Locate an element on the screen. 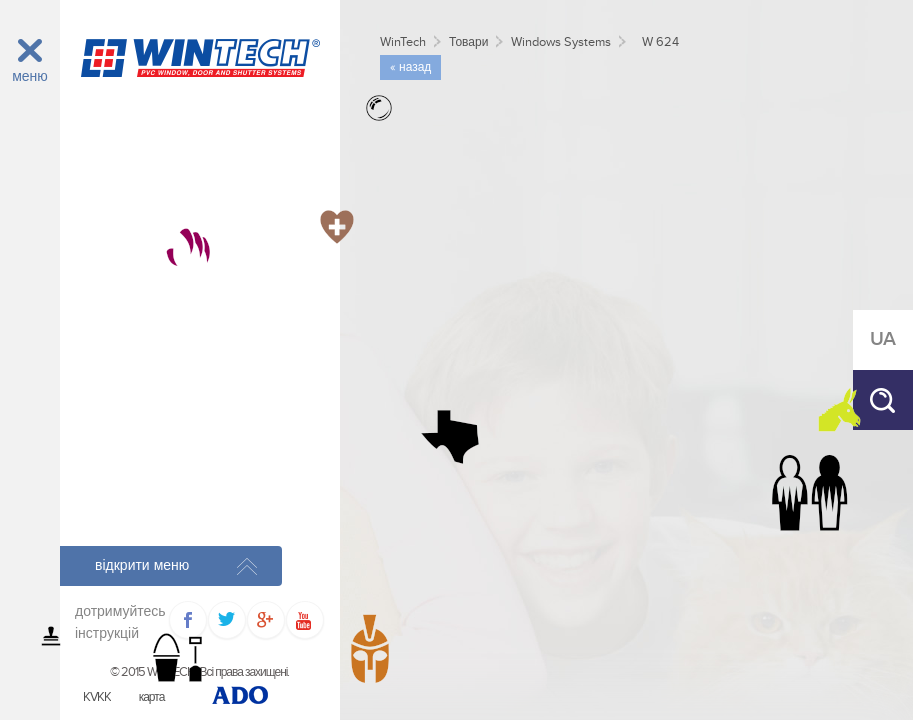 The width and height of the screenshot is (913, 720). a collectible orb or power-up item is located at coordinates (379, 108).